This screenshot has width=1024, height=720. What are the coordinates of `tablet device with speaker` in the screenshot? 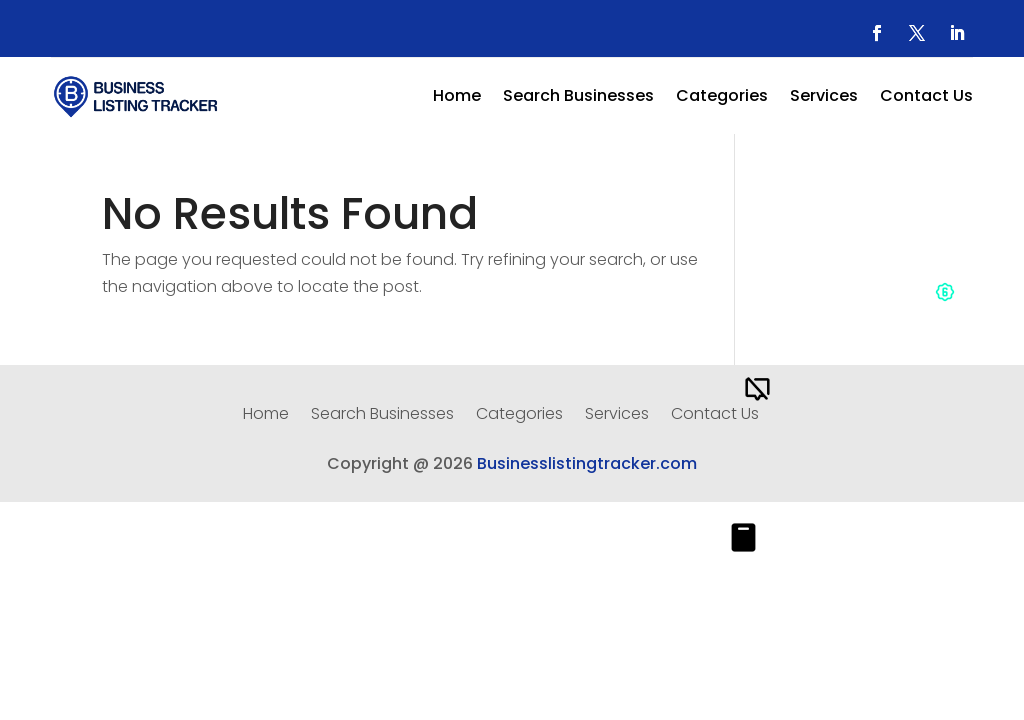 It's located at (743, 537).